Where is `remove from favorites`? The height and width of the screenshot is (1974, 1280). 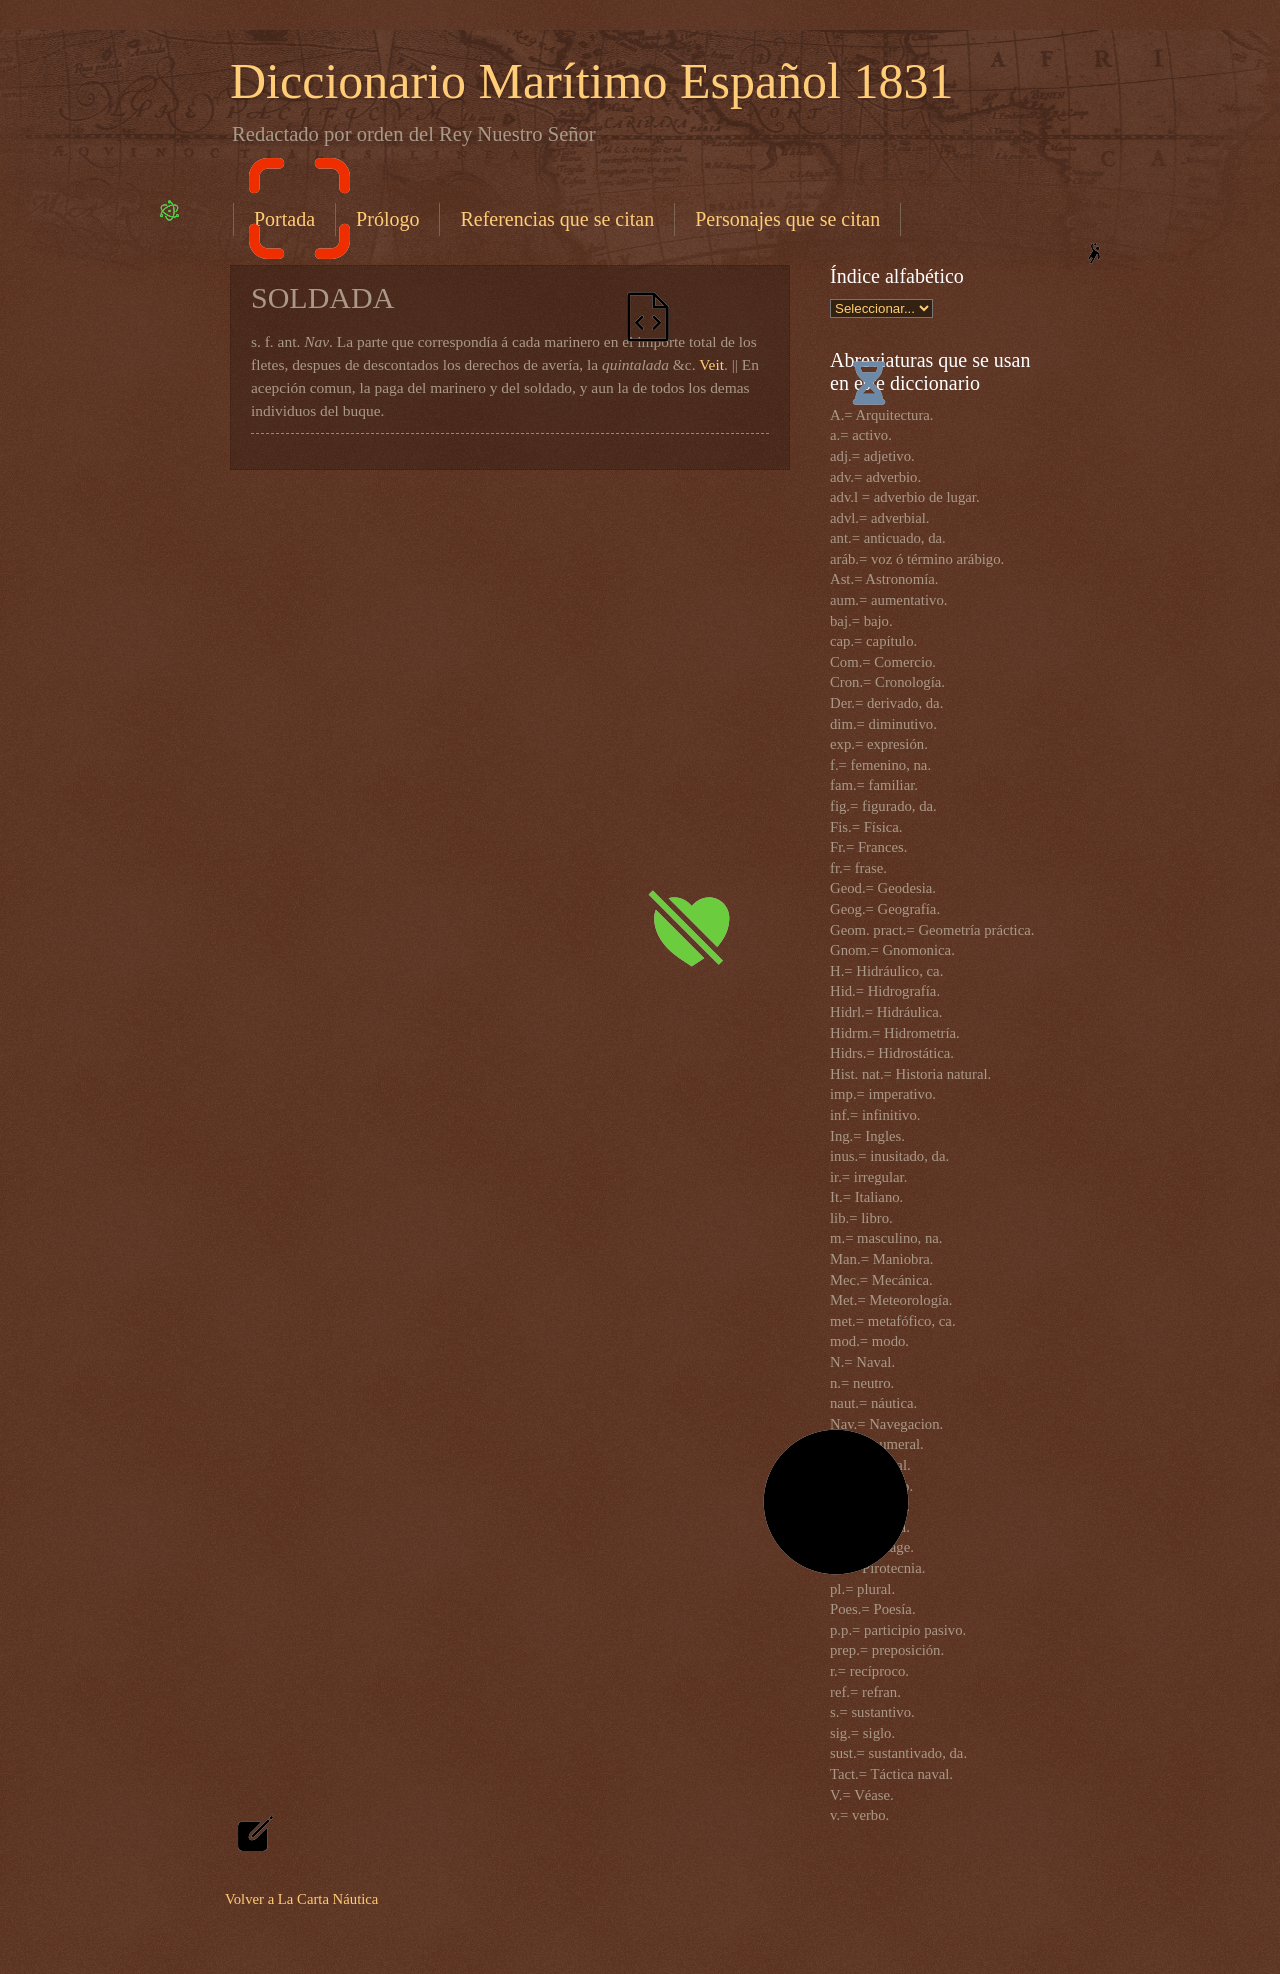 remove from favorites is located at coordinates (689, 929).